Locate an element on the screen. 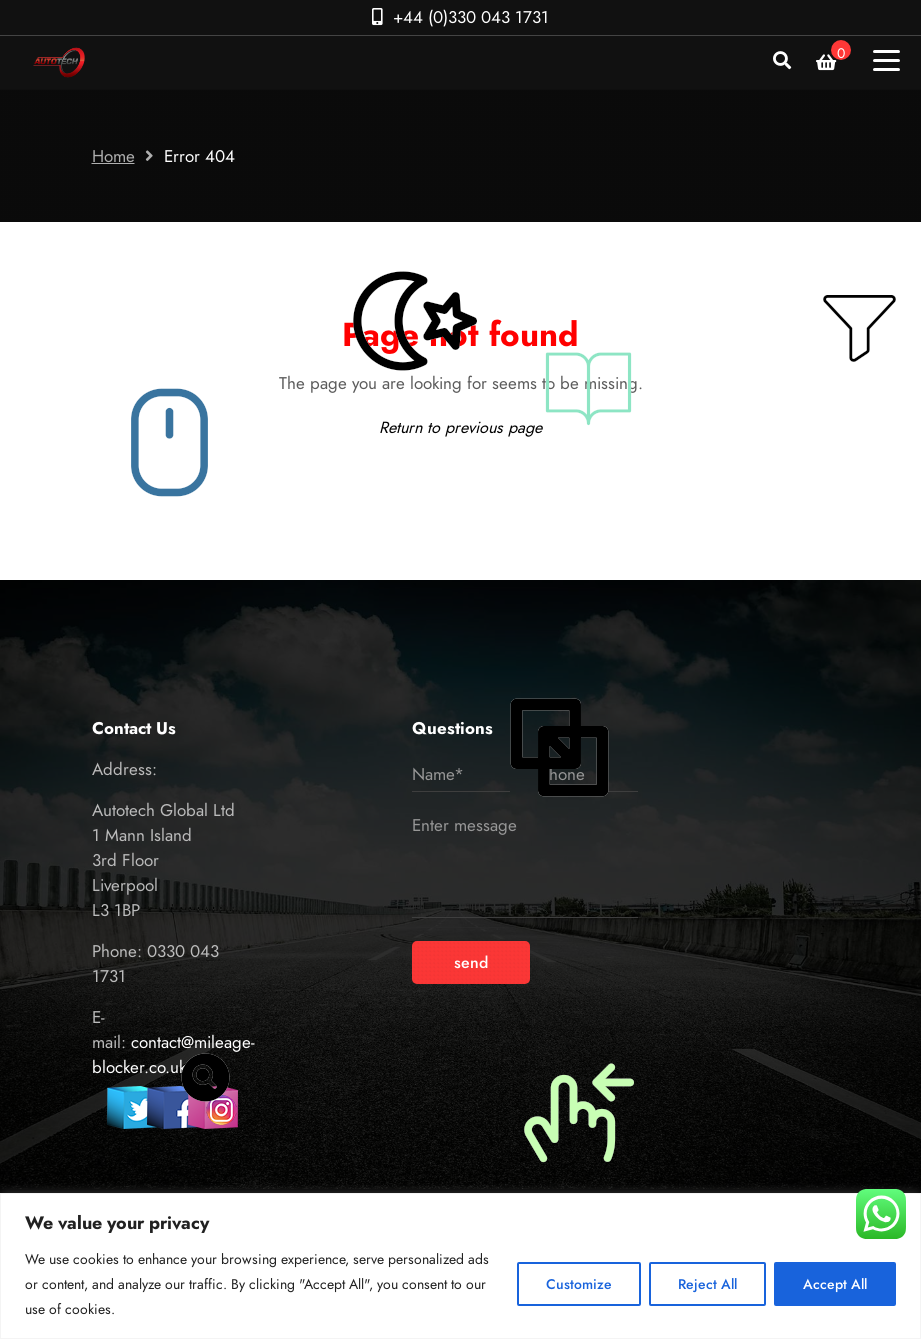 The height and width of the screenshot is (1339, 921). filter or sort content is located at coordinates (859, 325).